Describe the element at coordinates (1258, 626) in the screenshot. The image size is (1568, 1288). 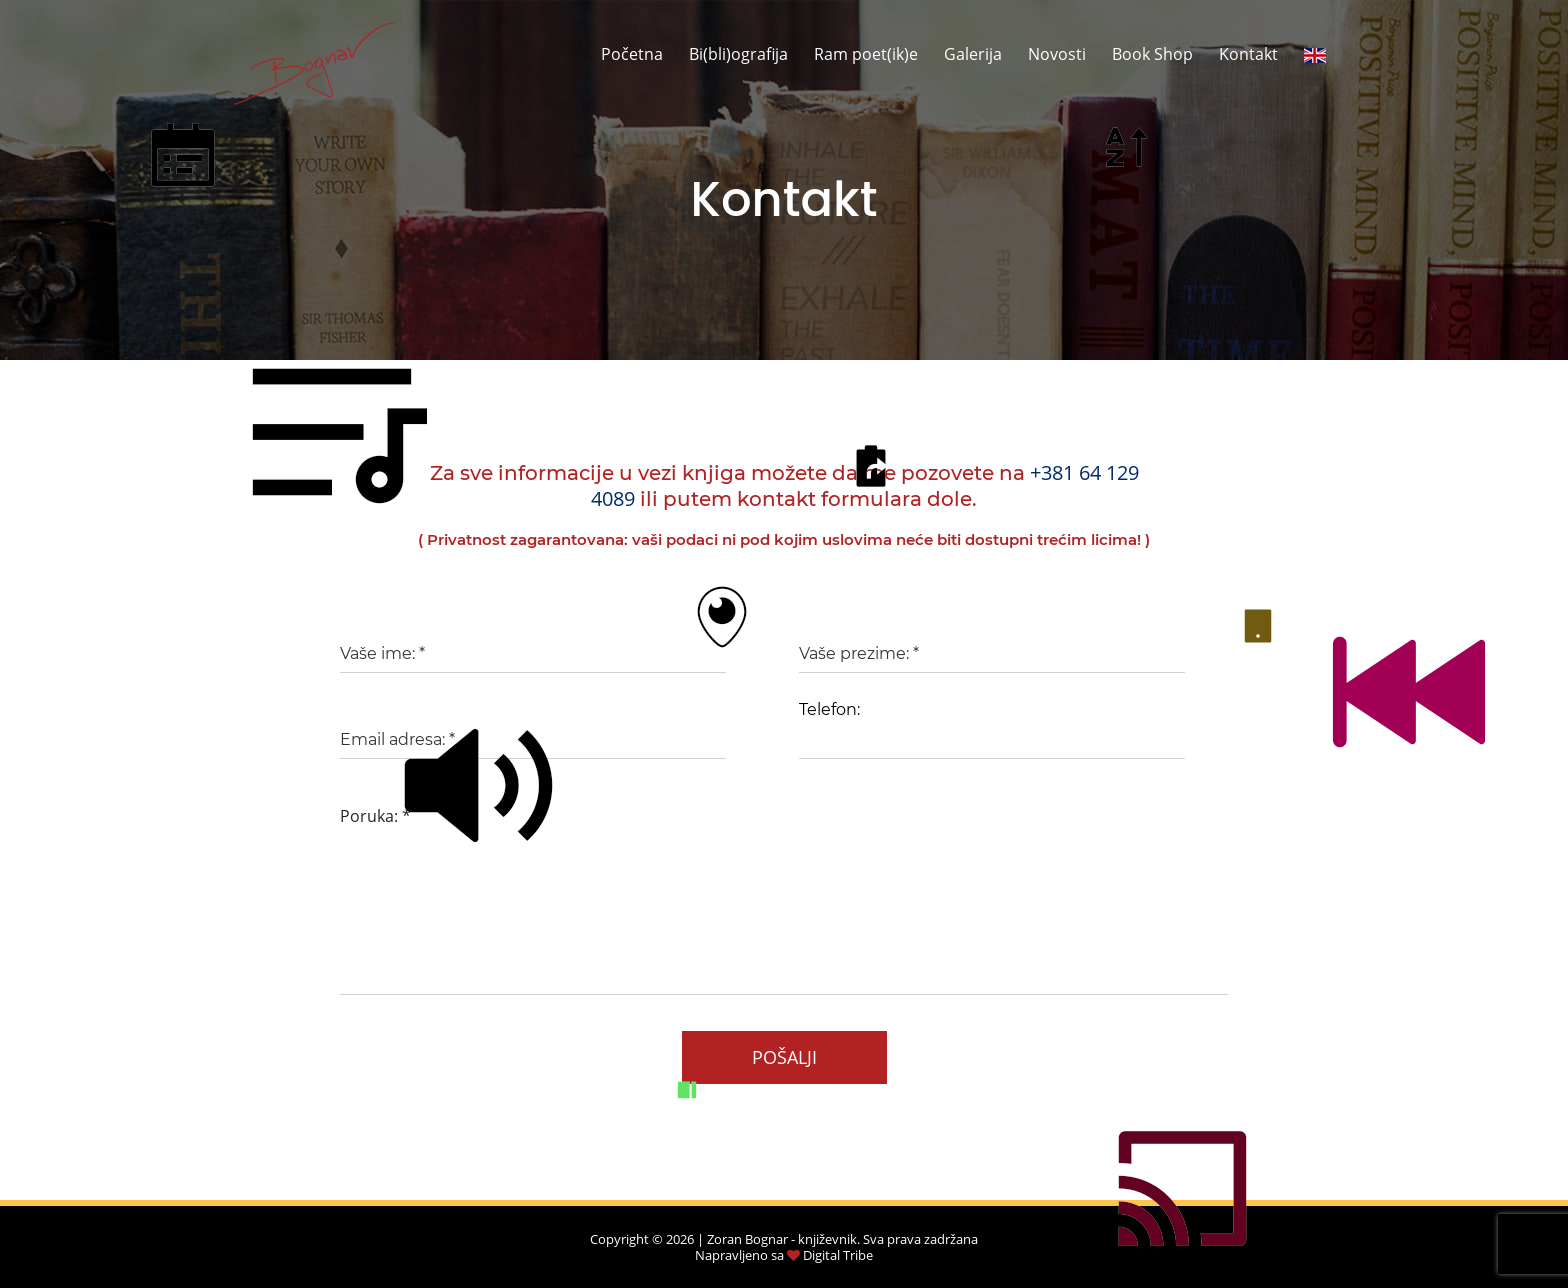
I see `switch to tablet view or layout` at that location.